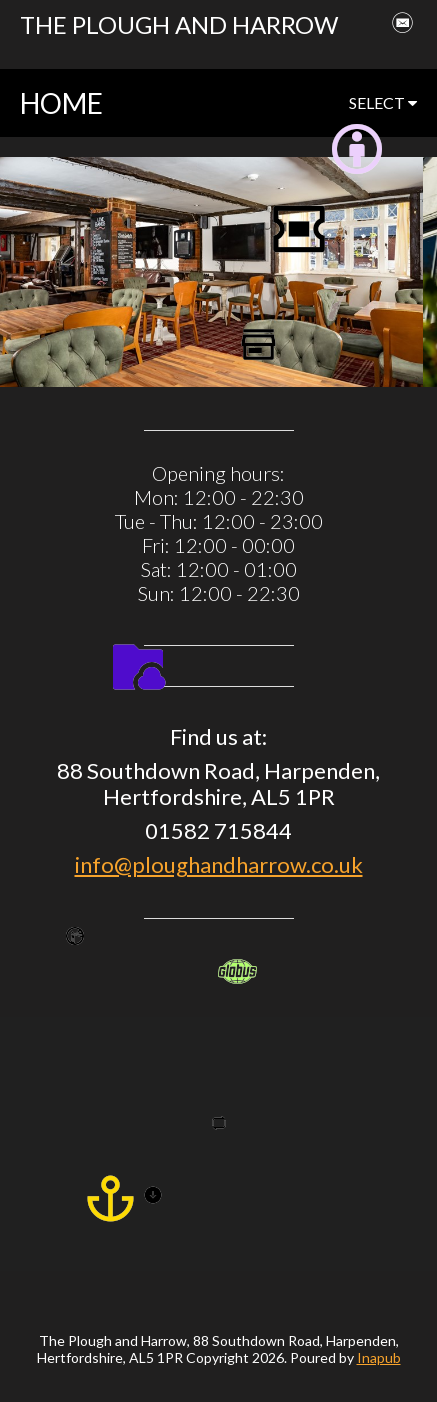 The height and width of the screenshot is (1402, 437). Describe the element at coordinates (75, 936) in the screenshot. I see `harbor container registry logo` at that location.